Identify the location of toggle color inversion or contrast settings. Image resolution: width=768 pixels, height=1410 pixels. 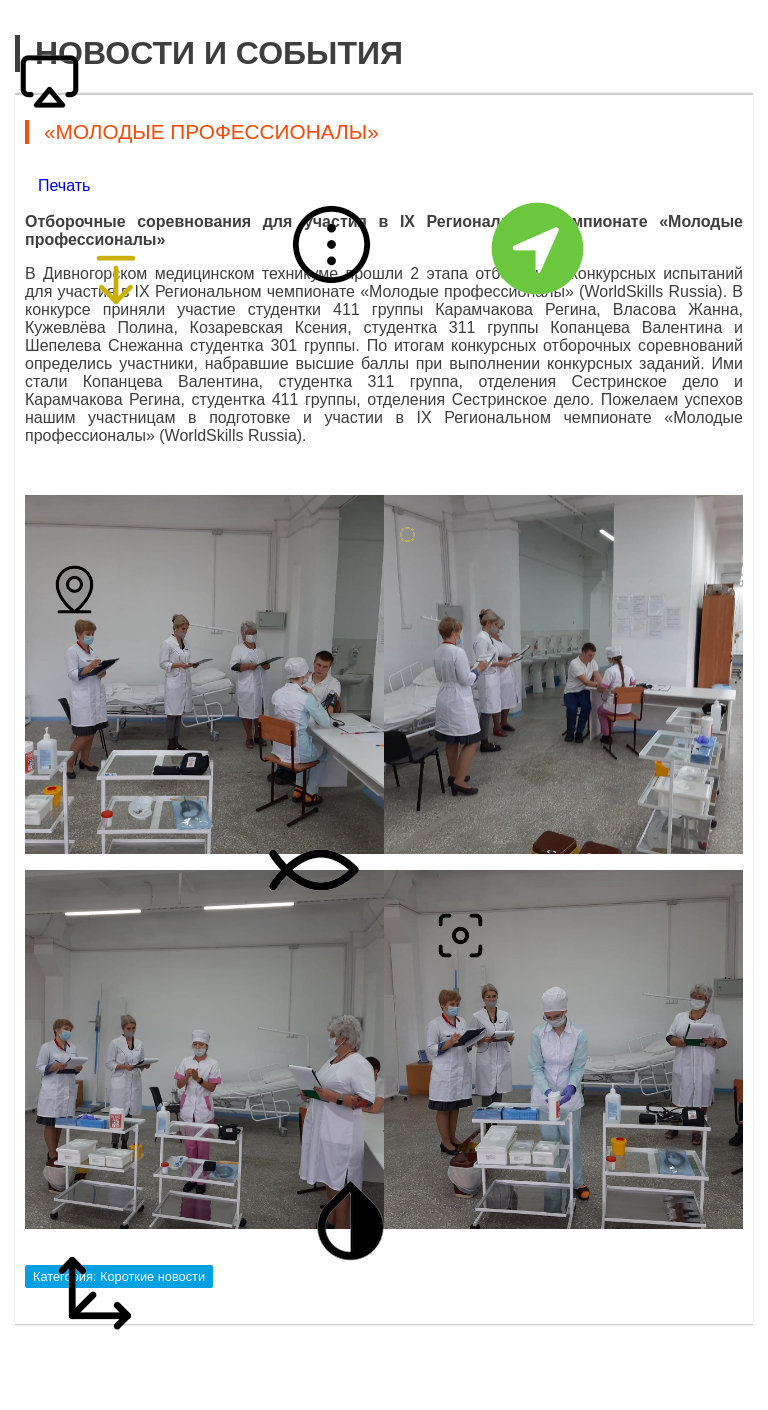
(350, 1220).